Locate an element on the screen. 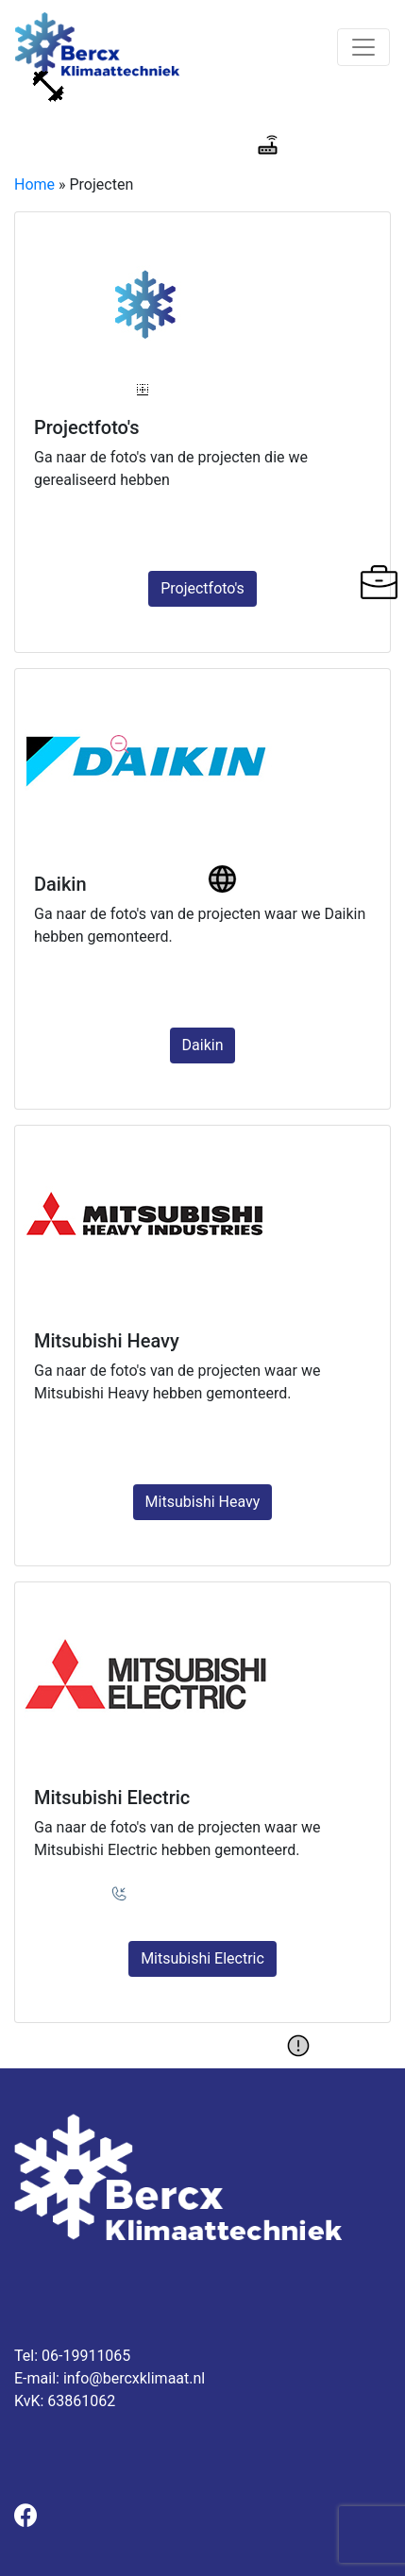 The image size is (405, 2576). apply bottom border to selected cells is located at coordinates (143, 390).